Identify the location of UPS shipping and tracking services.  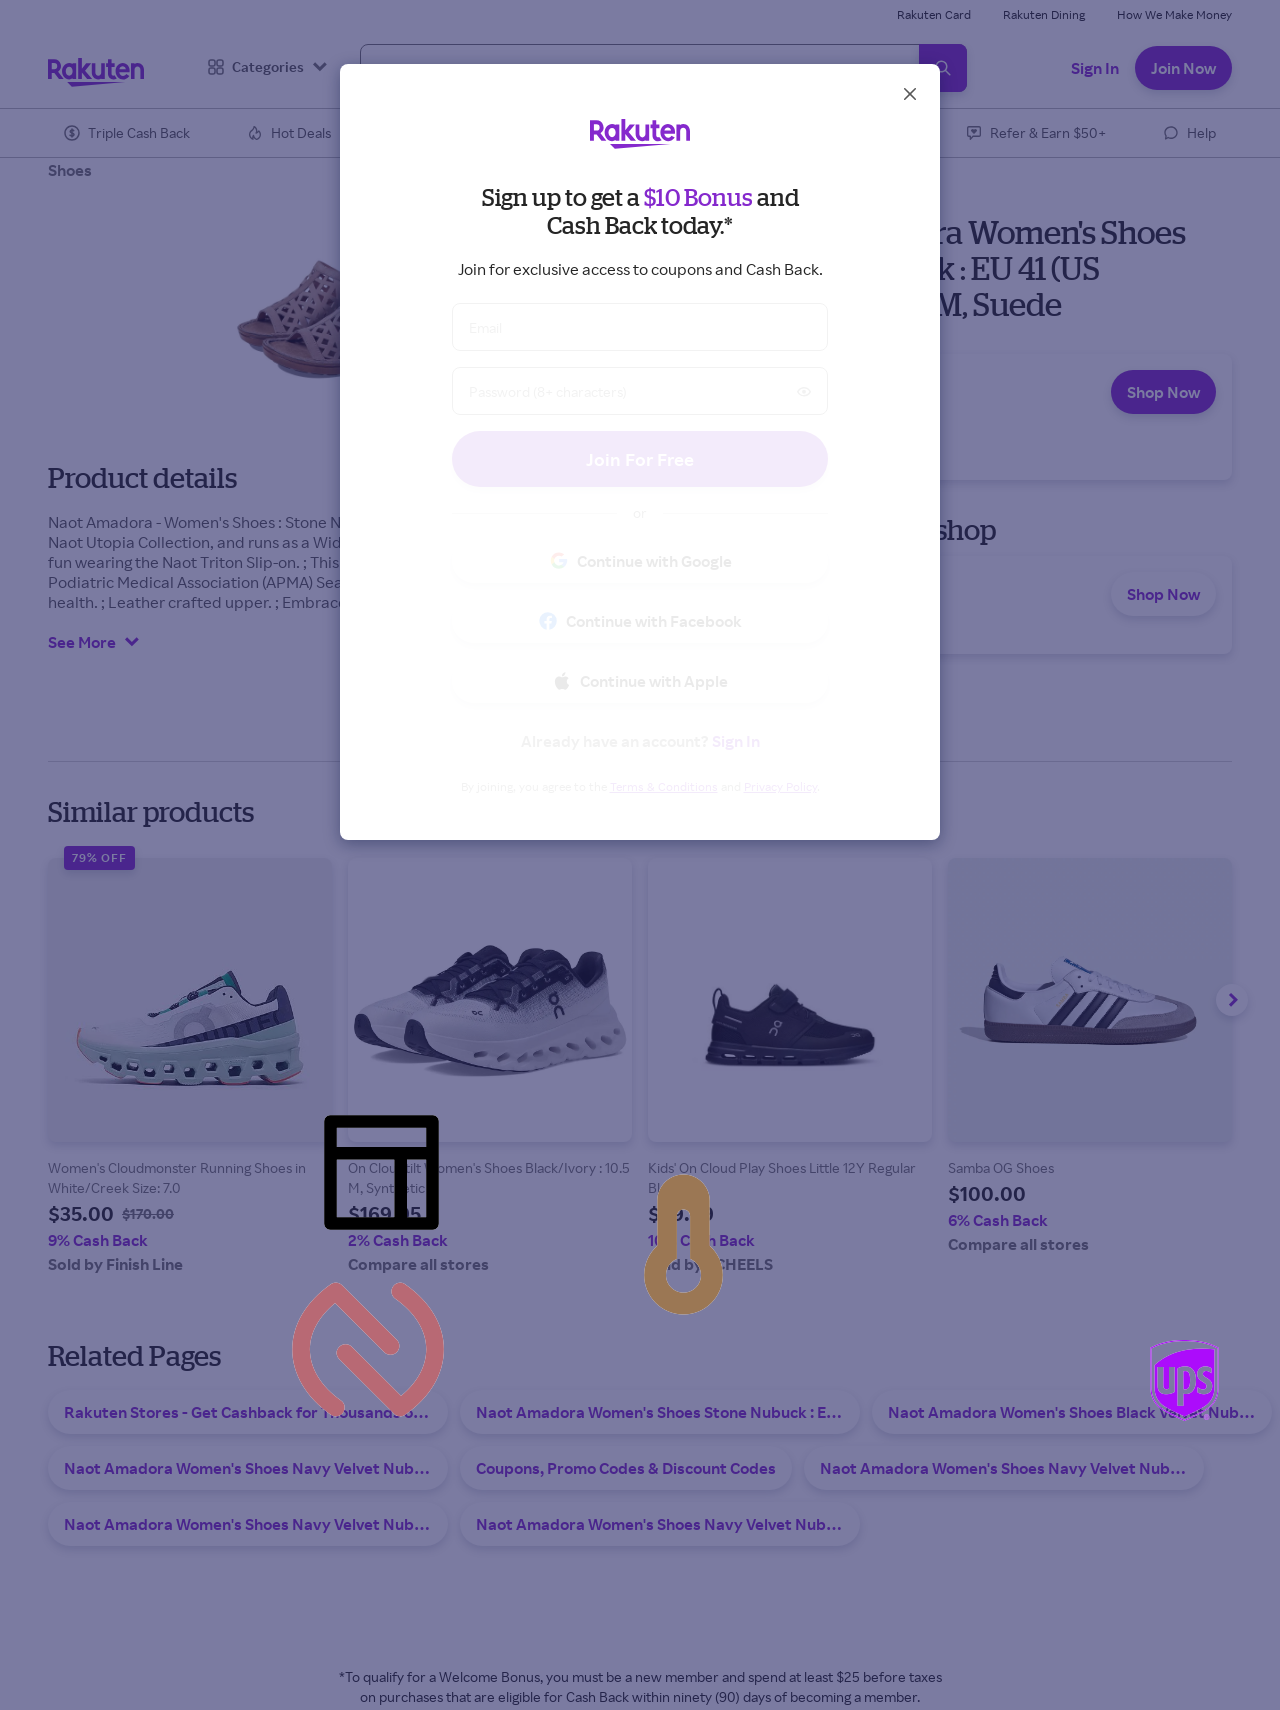
(1184, 1380).